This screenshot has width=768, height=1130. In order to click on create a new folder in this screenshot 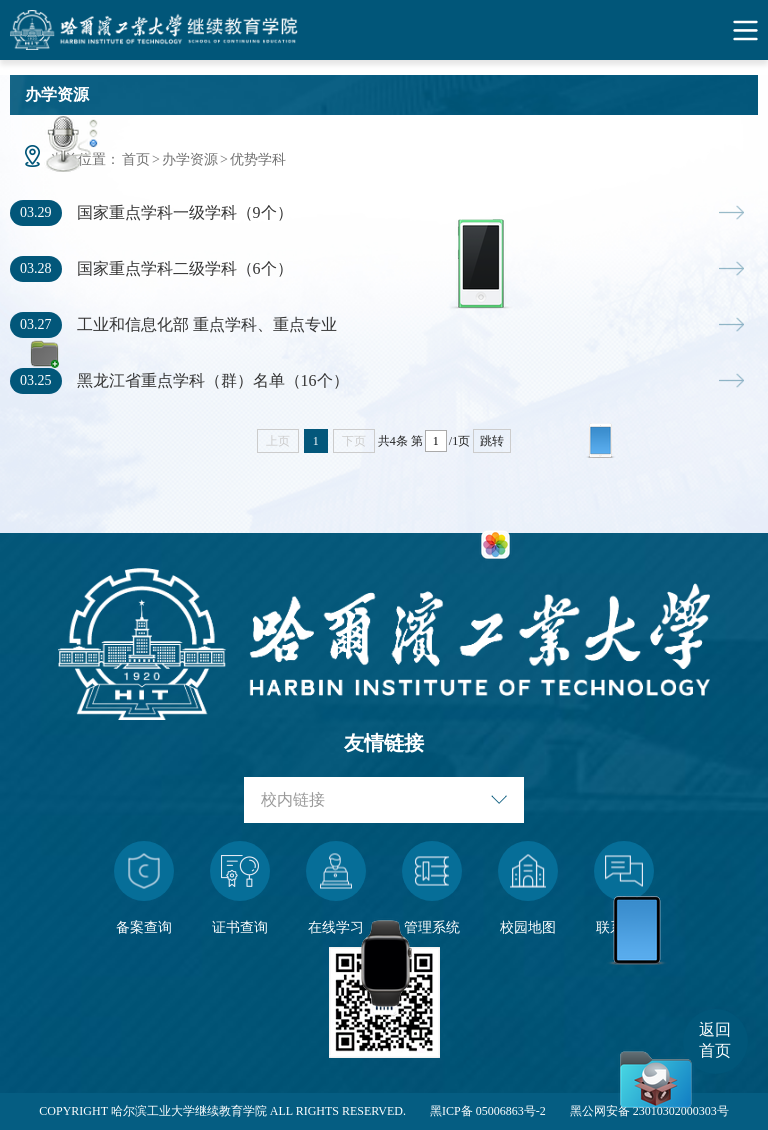, I will do `click(44, 353)`.